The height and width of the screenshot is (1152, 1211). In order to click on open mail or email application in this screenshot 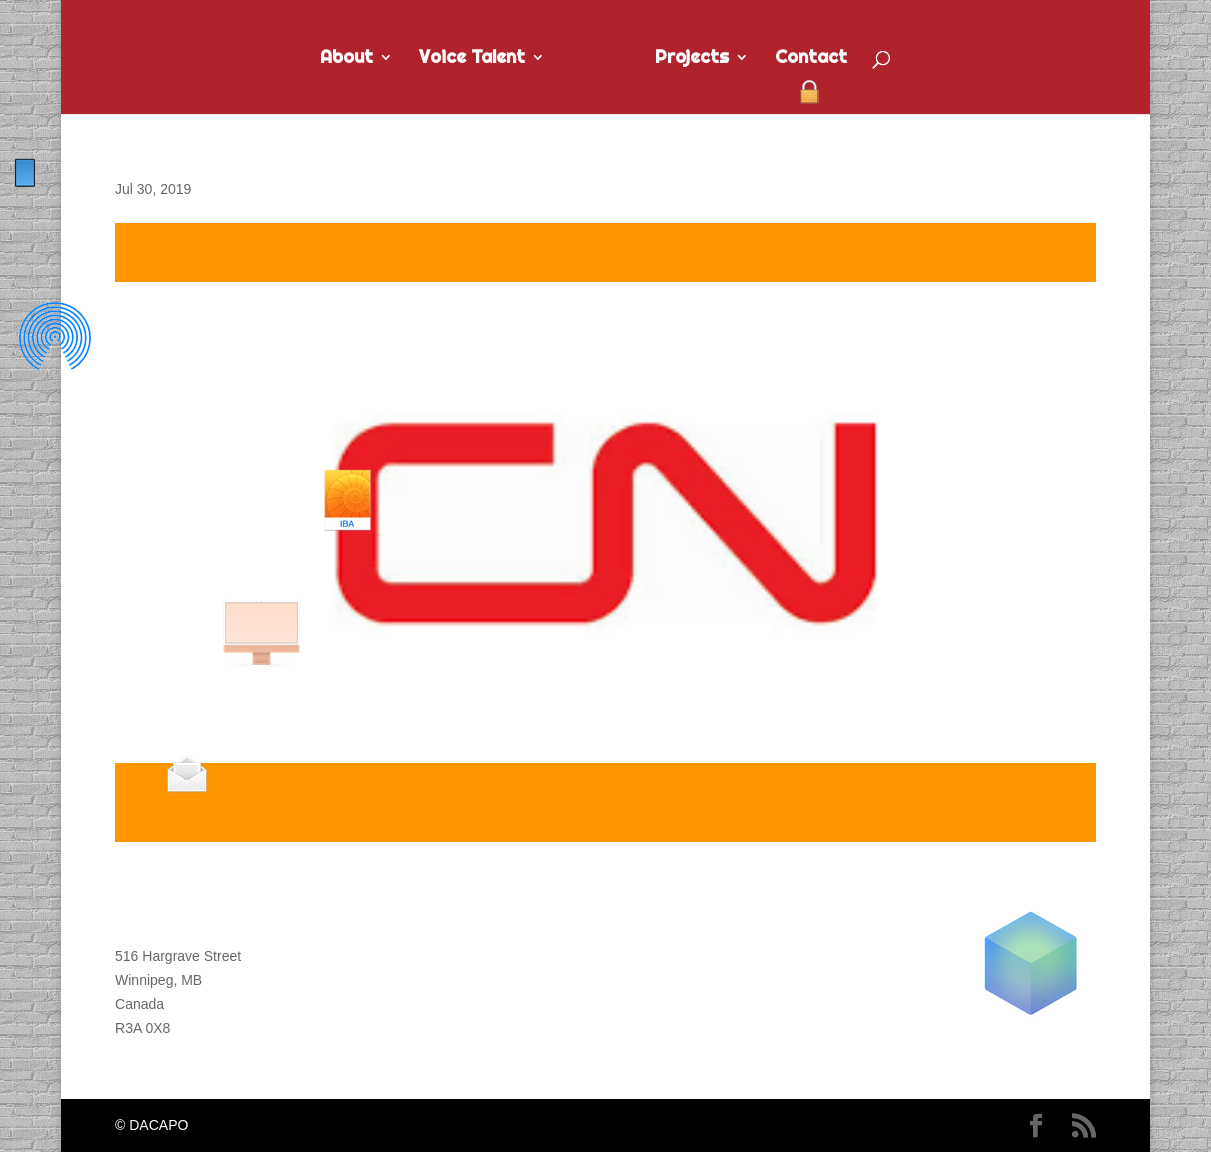, I will do `click(187, 775)`.